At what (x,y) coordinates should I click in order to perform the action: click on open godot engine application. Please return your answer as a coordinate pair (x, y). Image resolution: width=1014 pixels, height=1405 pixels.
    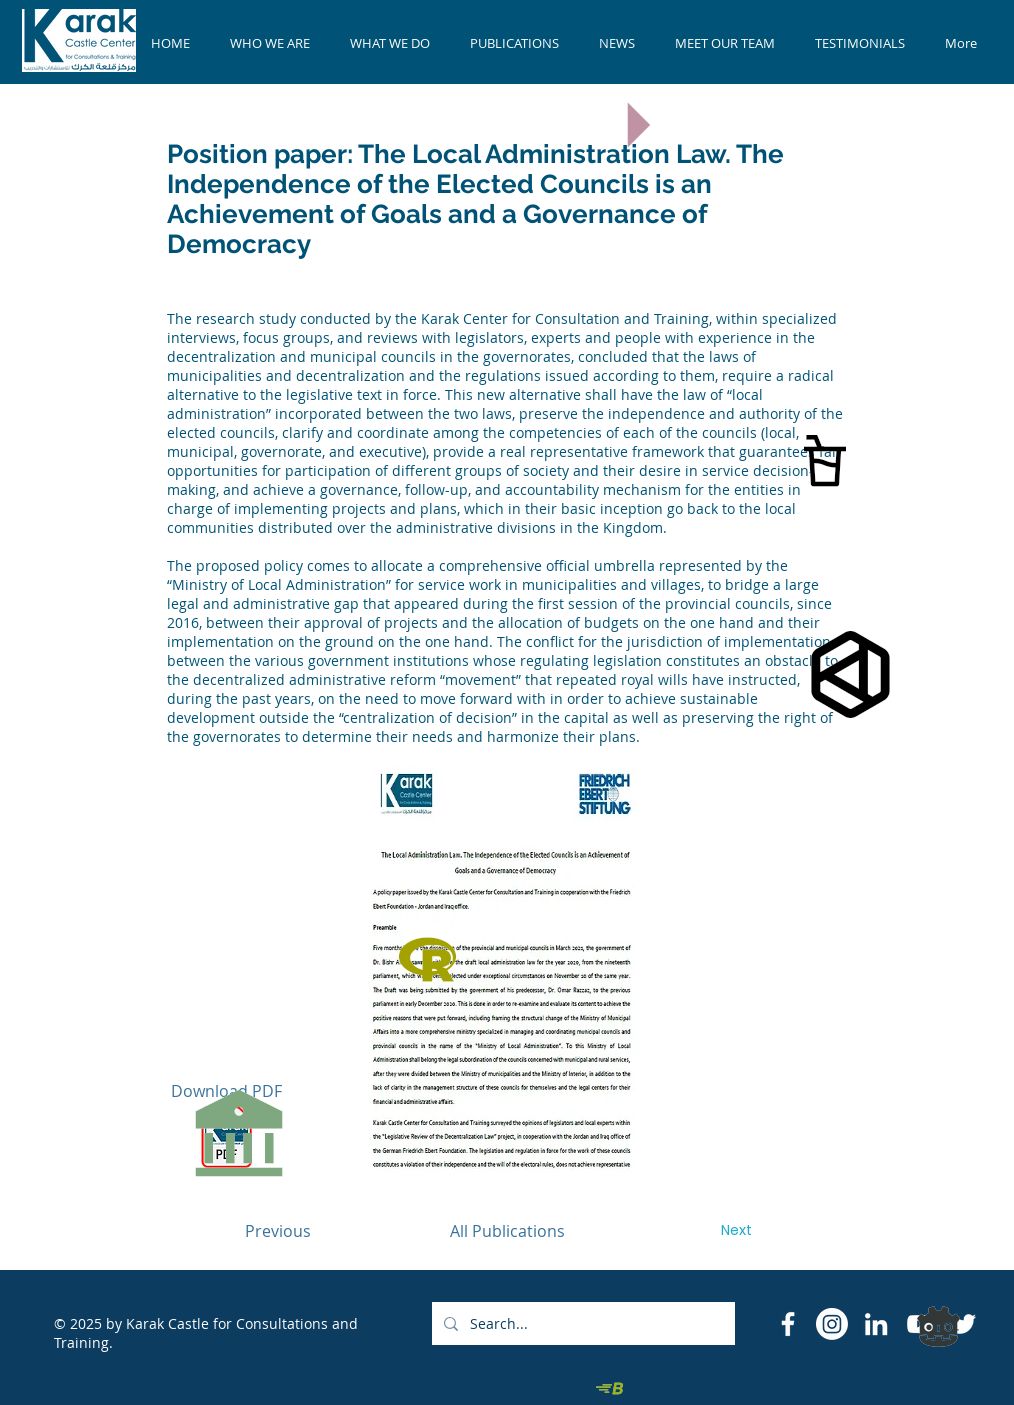
    Looking at the image, I should click on (938, 1326).